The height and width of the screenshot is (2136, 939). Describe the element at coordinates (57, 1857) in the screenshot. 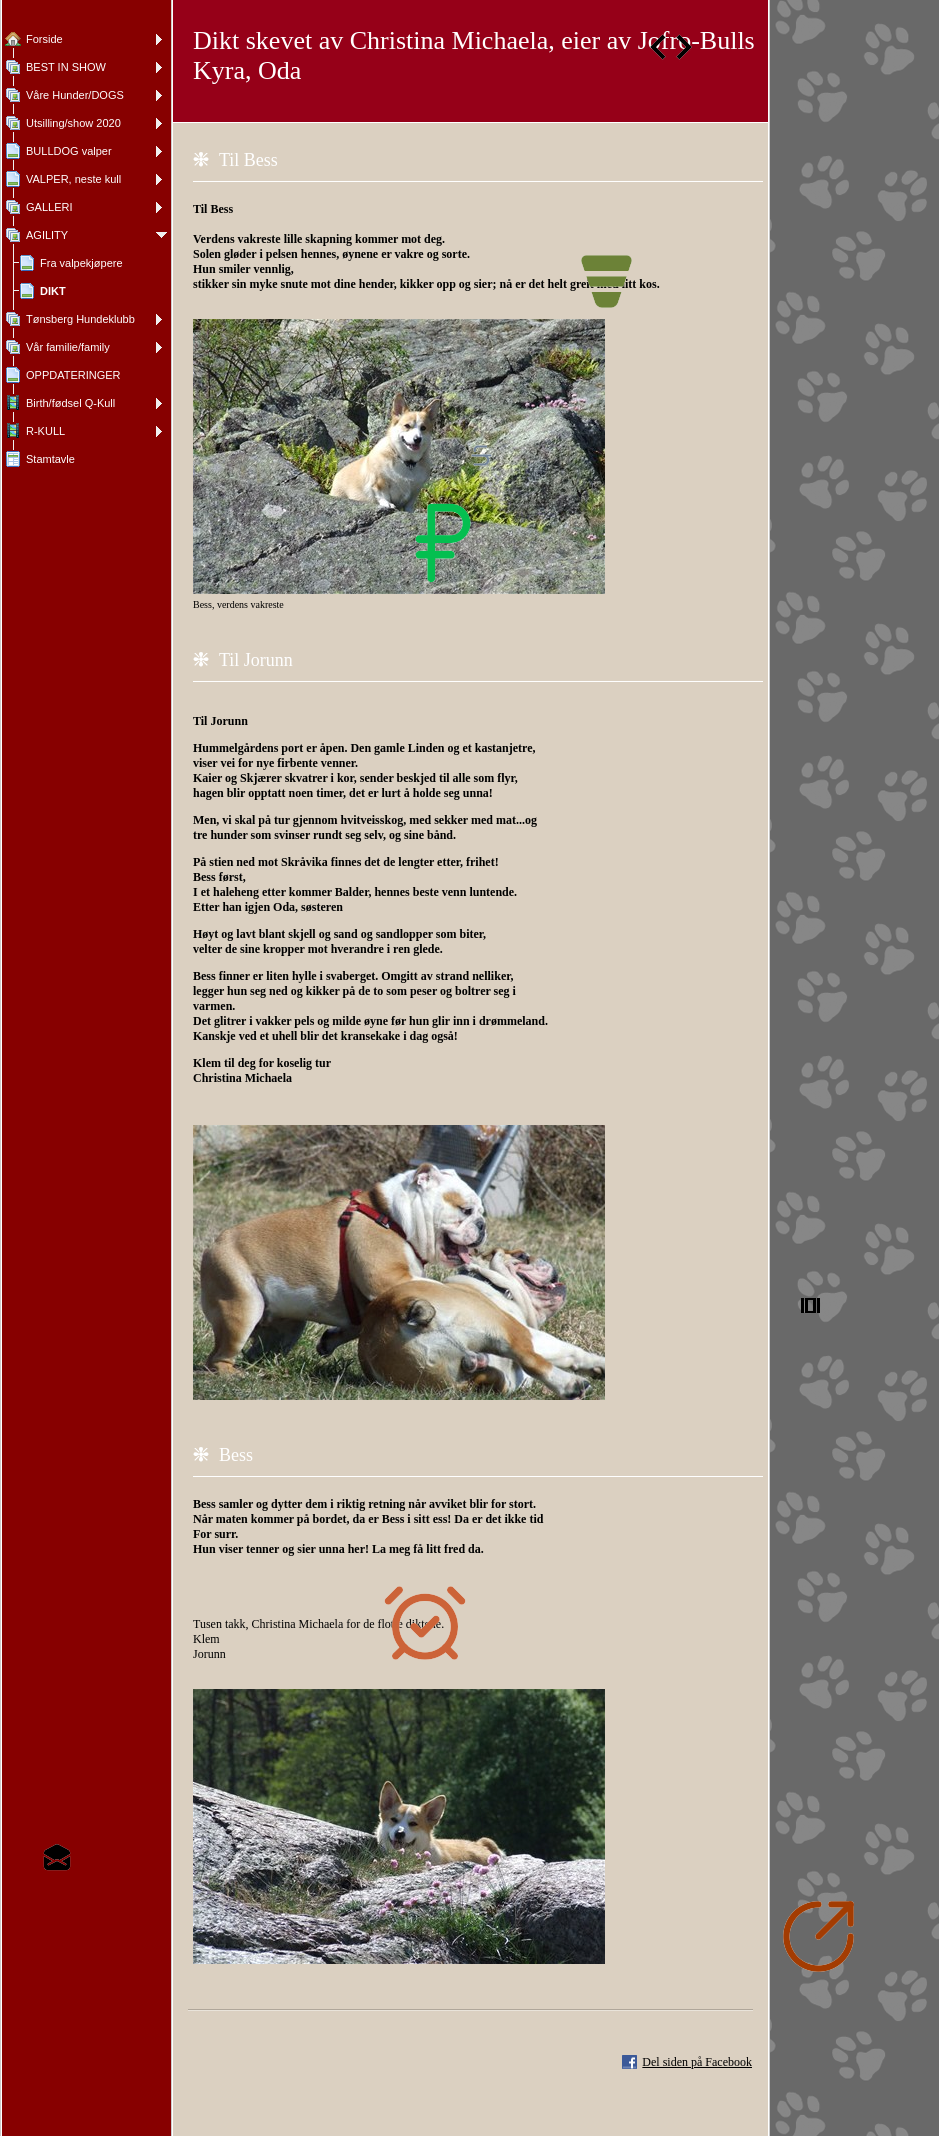

I see `view opened or read messages` at that location.